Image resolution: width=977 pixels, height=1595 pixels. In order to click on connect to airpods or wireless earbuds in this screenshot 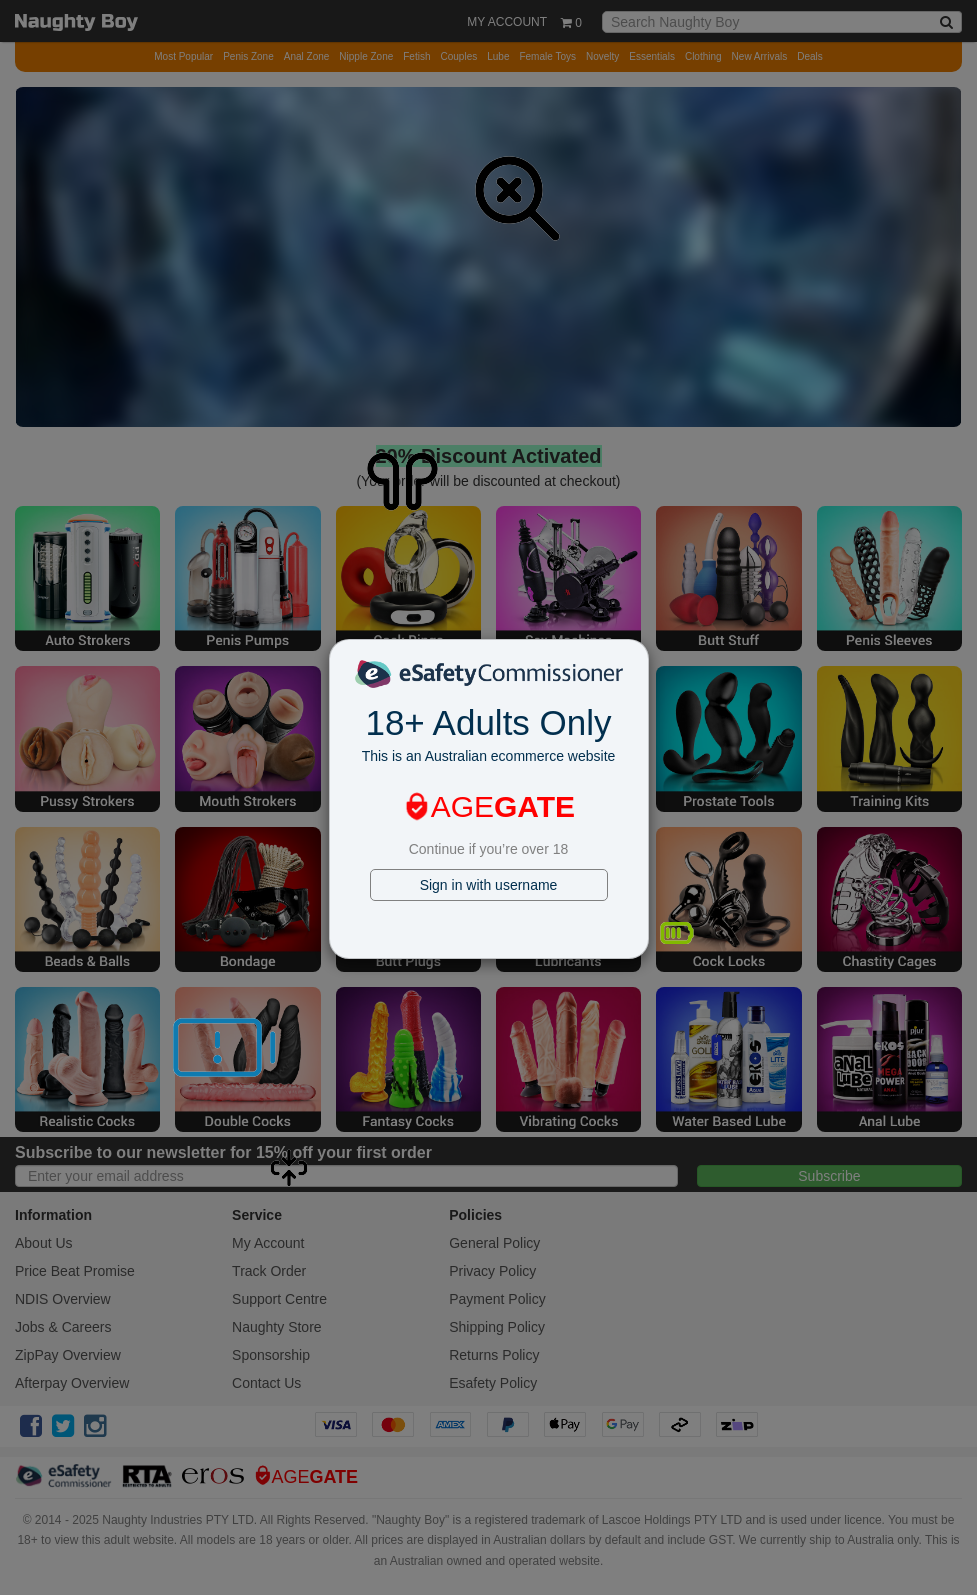, I will do `click(402, 481)`.